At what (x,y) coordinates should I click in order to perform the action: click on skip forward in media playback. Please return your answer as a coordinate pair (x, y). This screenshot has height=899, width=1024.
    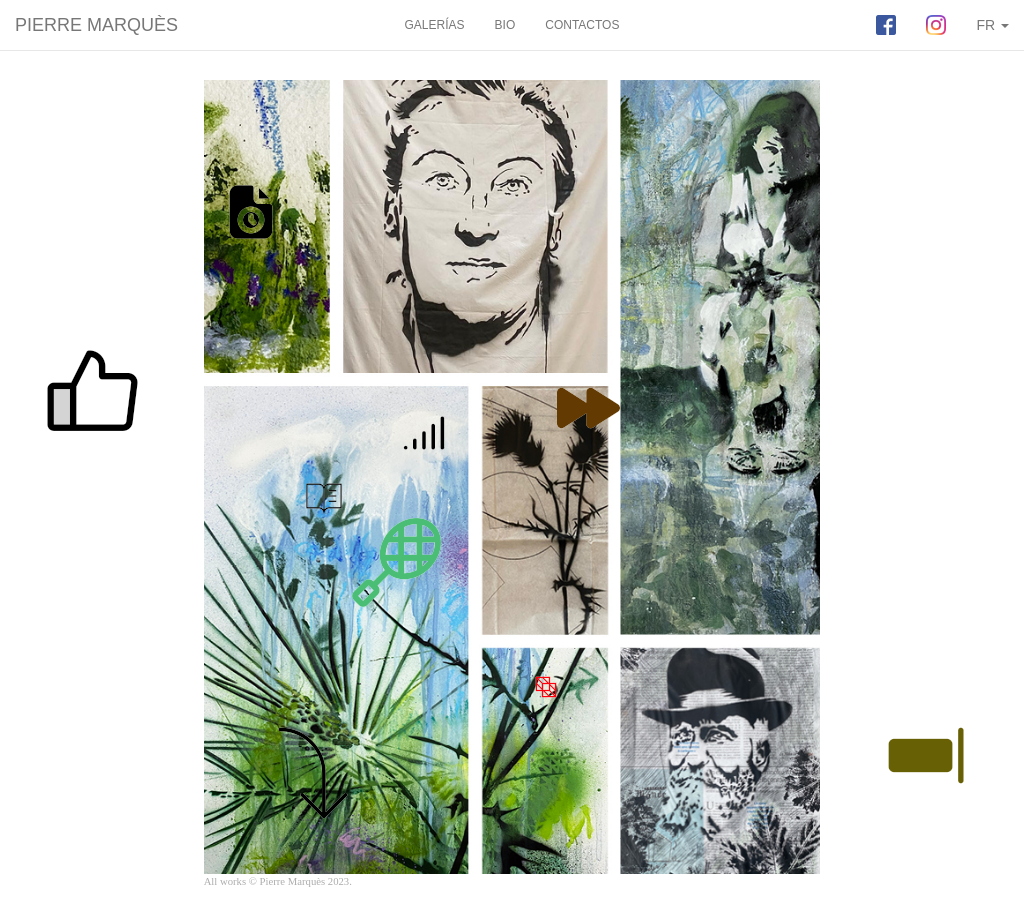
    Looking at the image, I should click on (584, 408).